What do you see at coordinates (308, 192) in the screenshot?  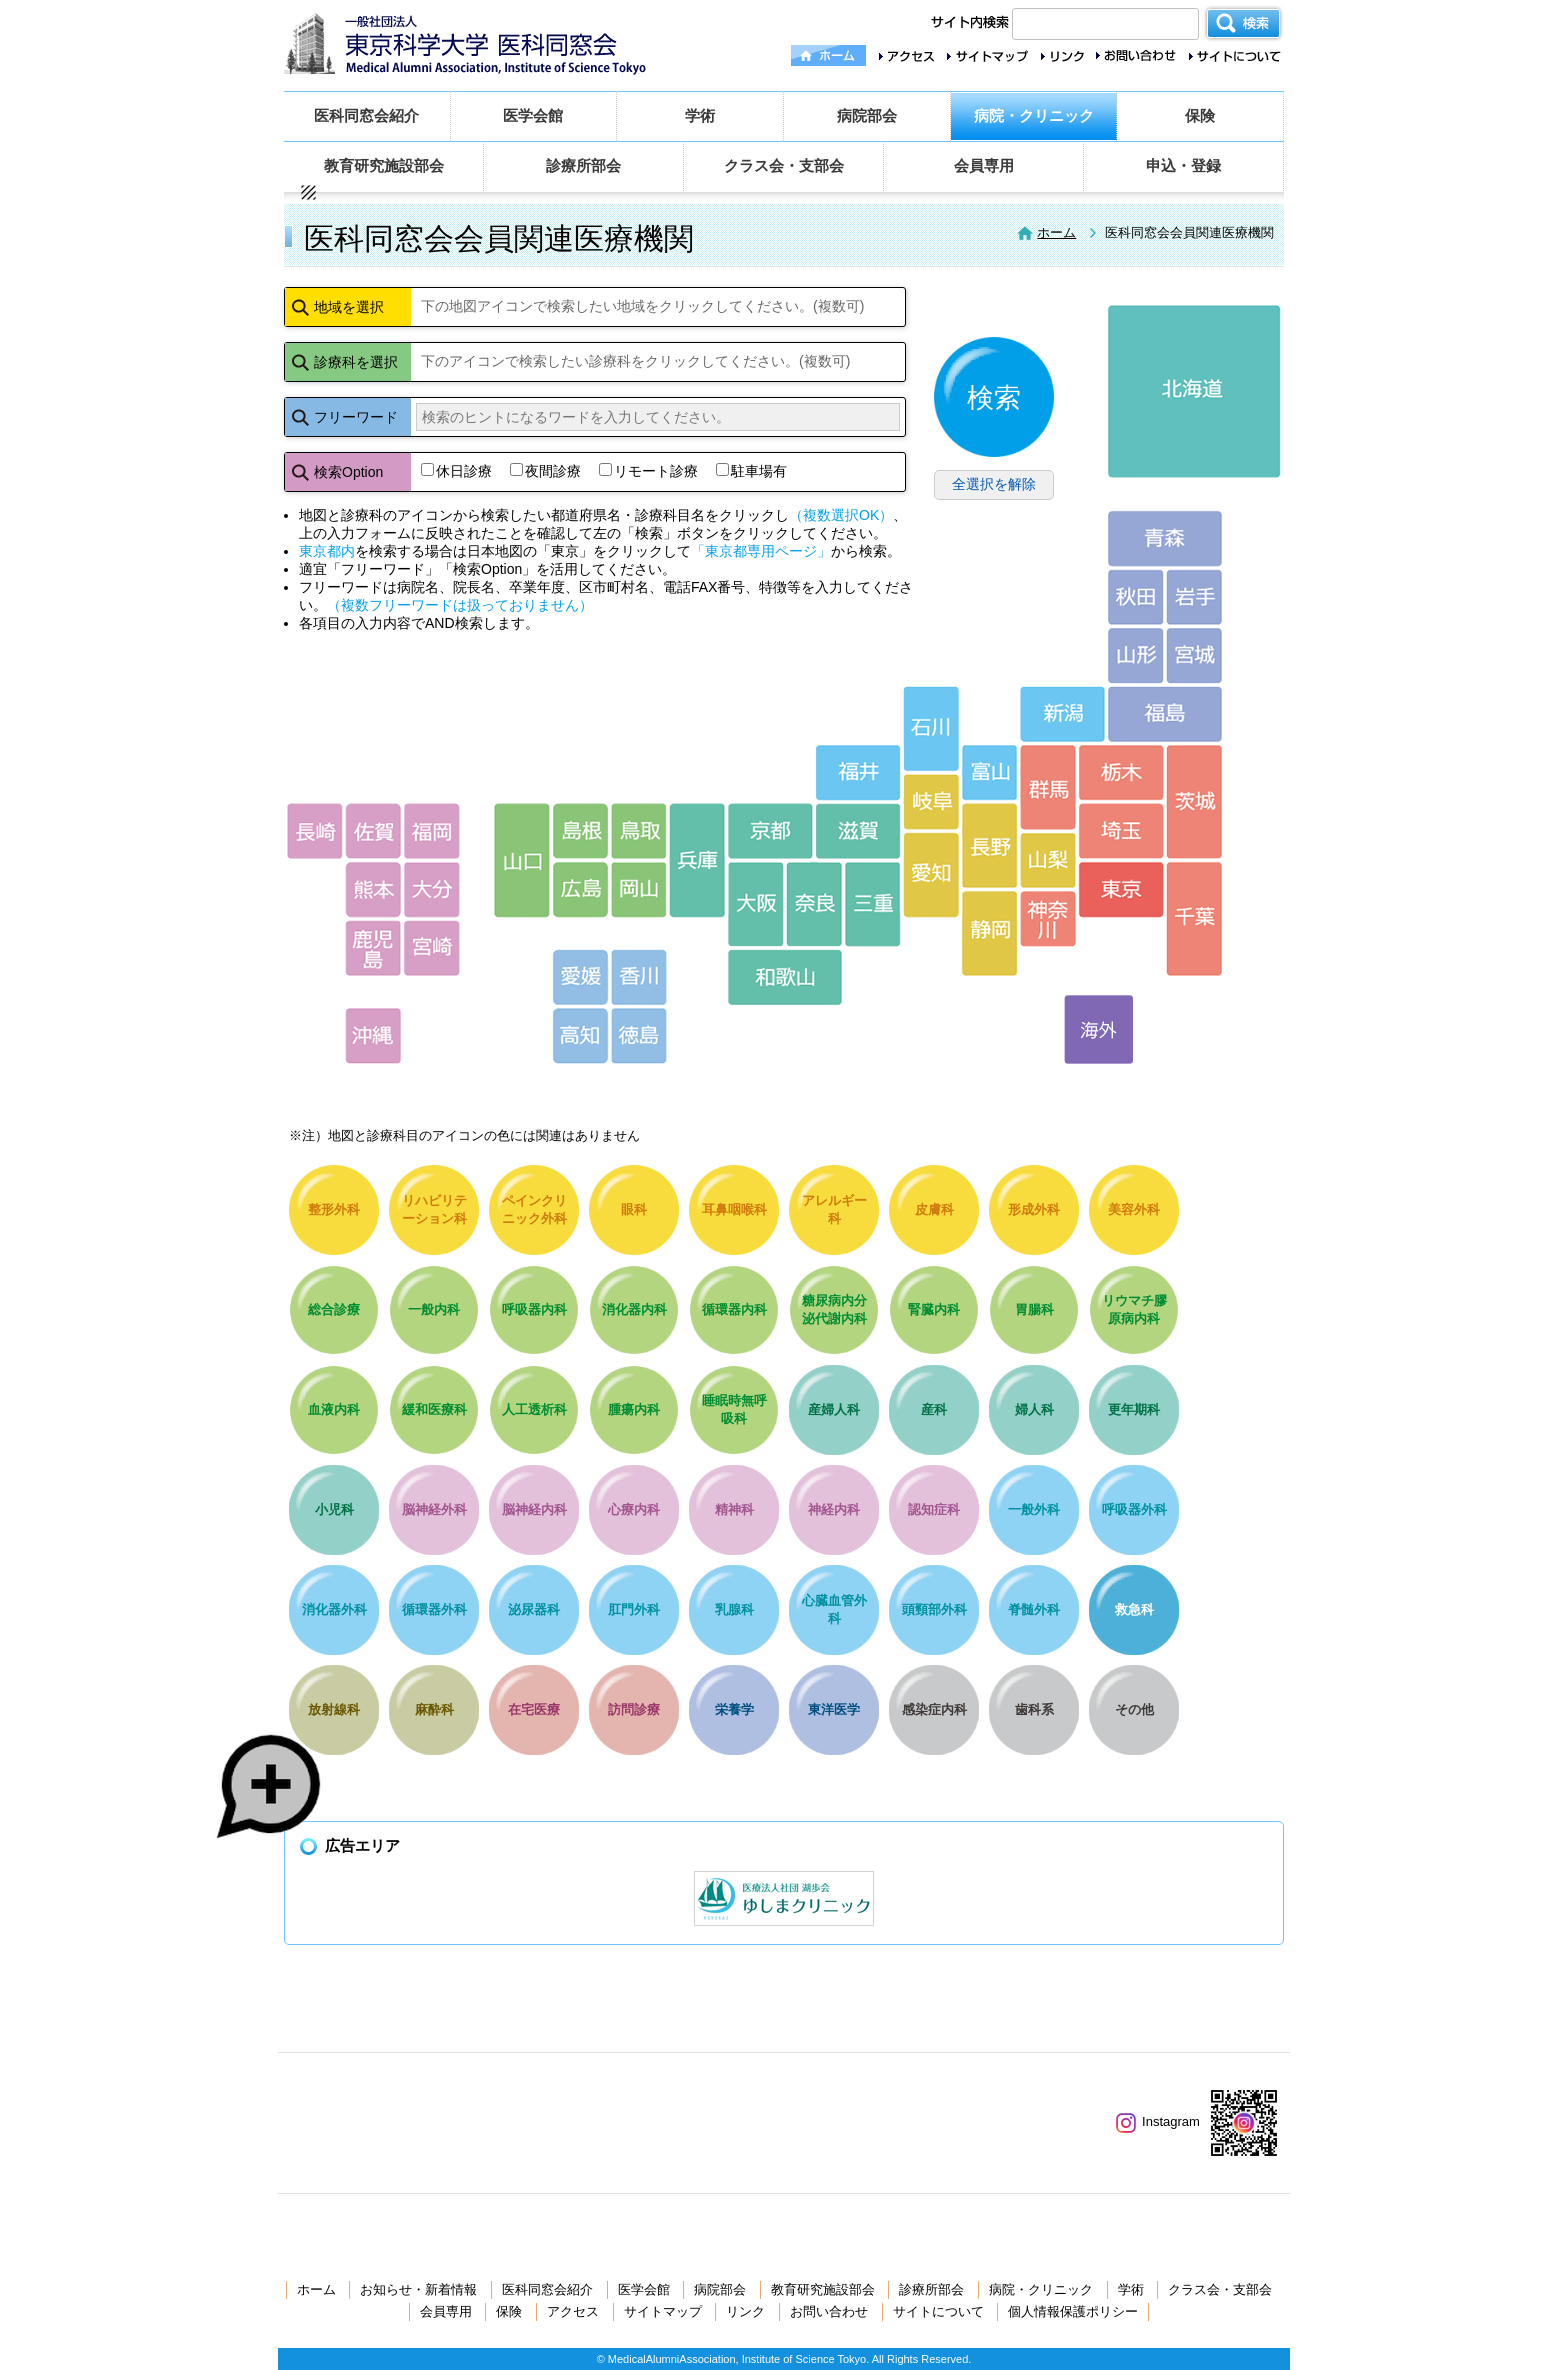 I see `apply a texture or pattern overlay` at bounding box center [308, 192].